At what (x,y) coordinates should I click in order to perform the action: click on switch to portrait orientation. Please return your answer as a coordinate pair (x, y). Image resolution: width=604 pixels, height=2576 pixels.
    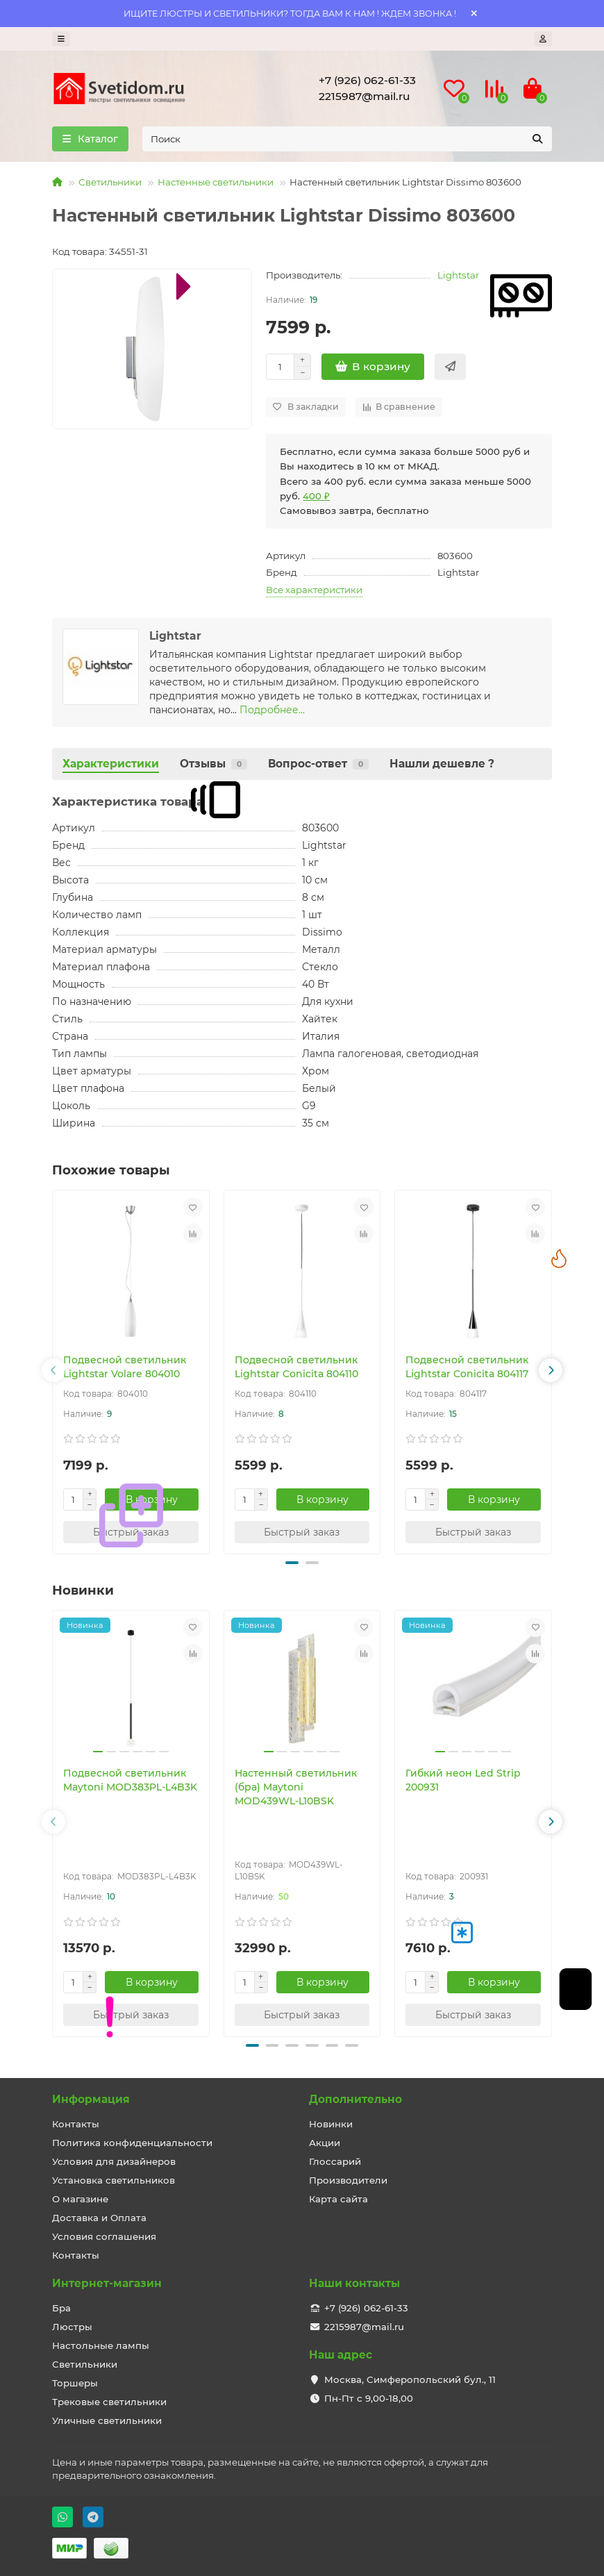
    Looking at the image, I should click on (576, 1989).